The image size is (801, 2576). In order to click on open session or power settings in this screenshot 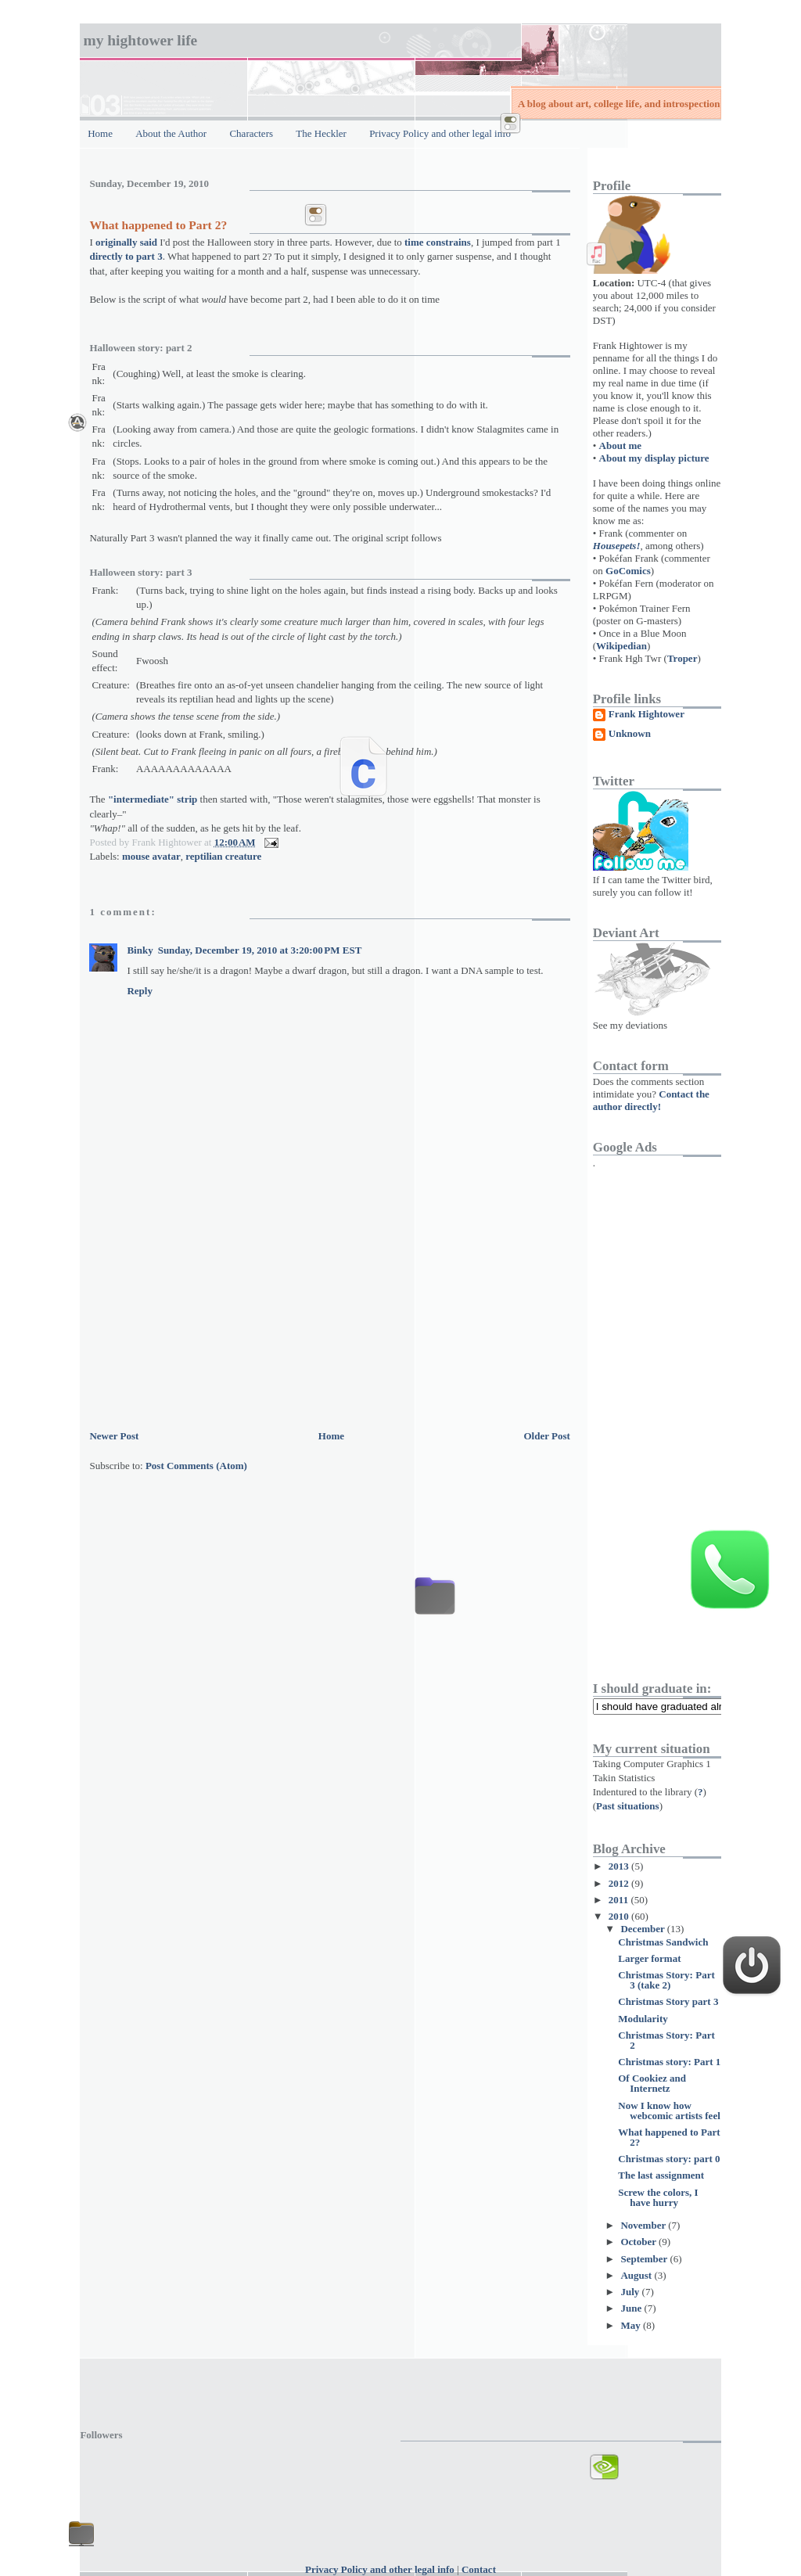, I will do `click(752, 1965)`.